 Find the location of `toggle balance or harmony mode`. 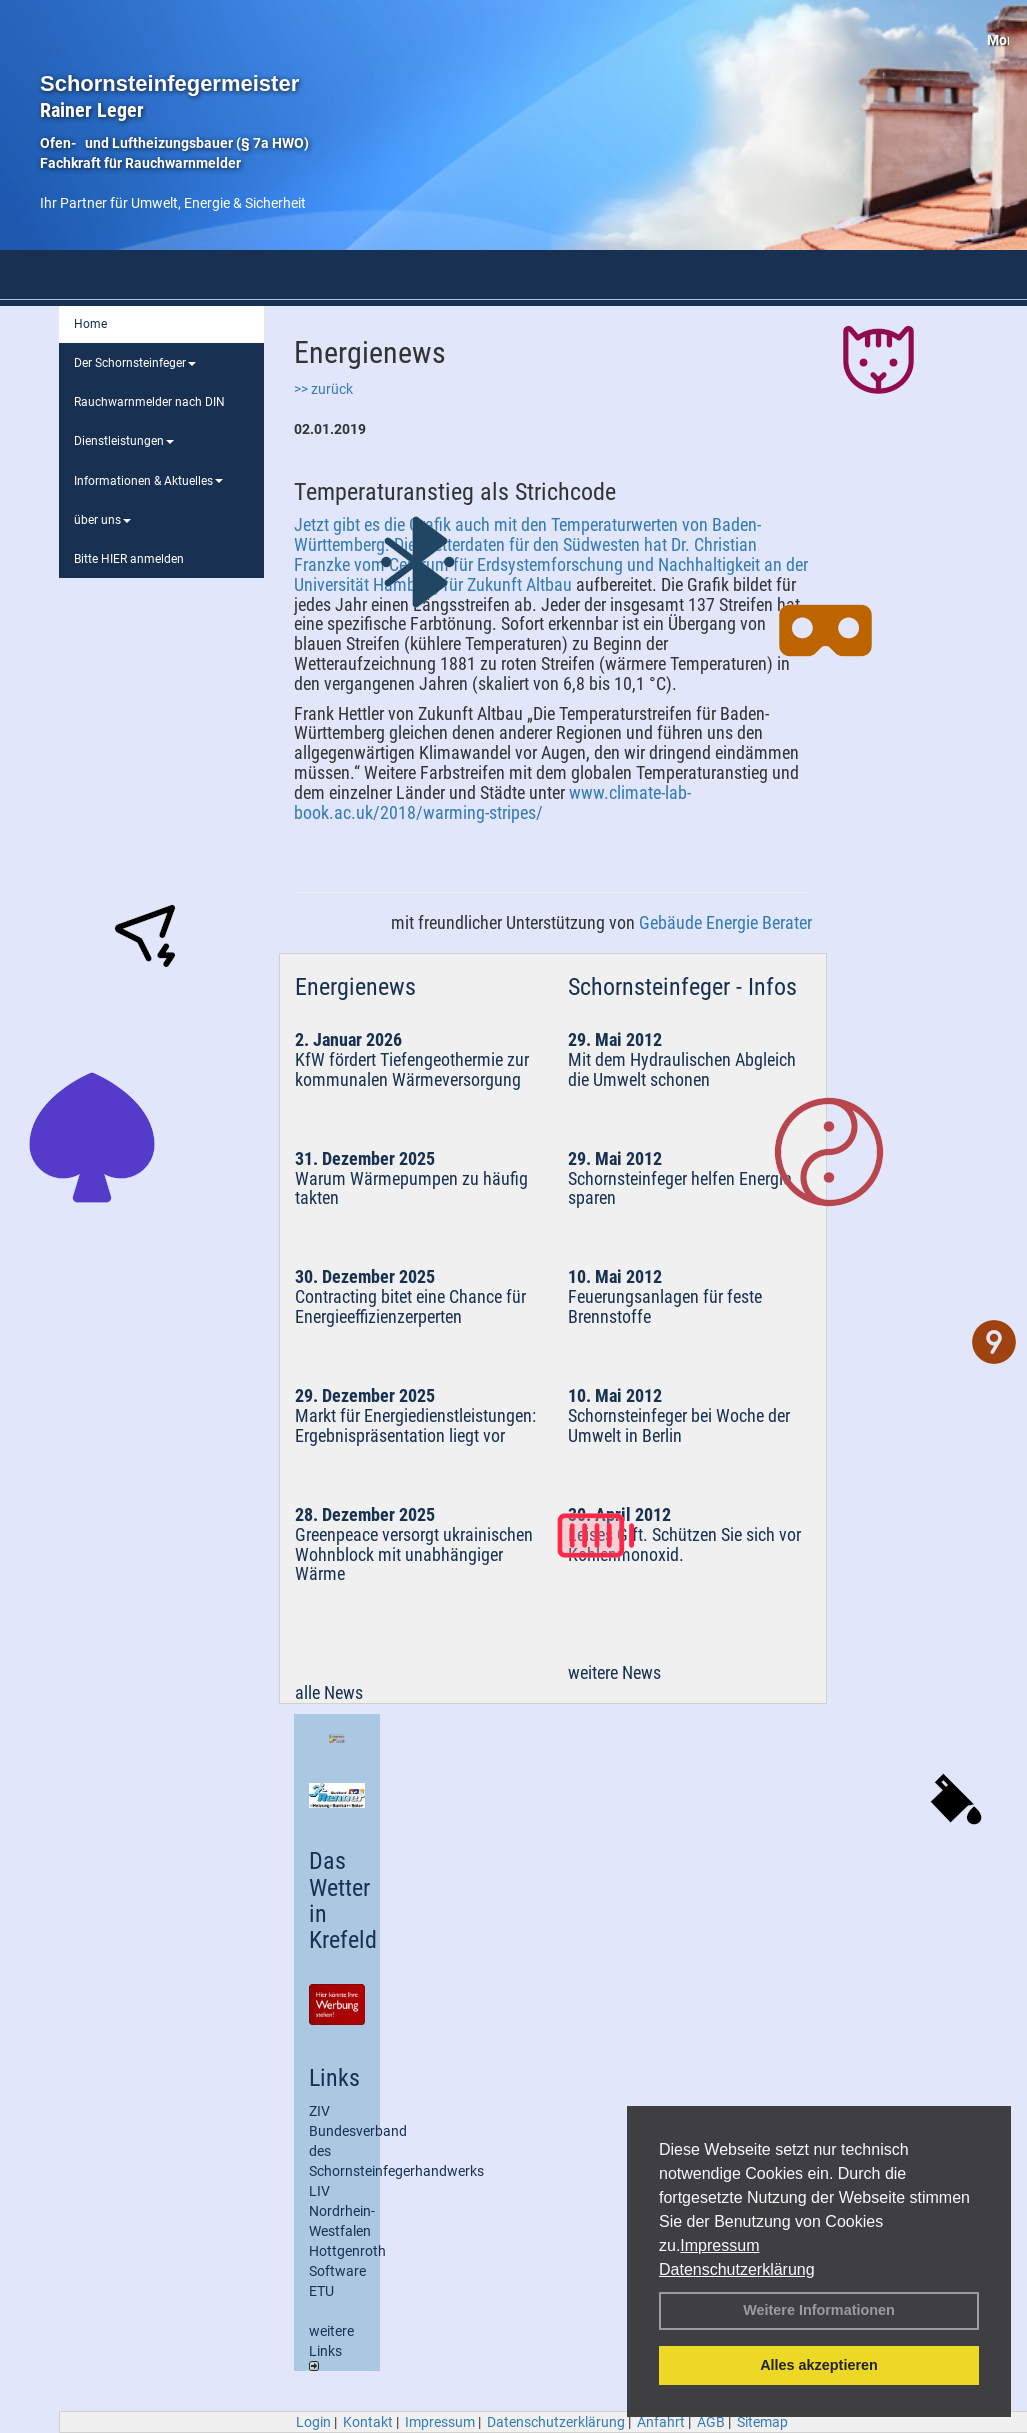

toggle balance or harmony mode is located at coordinates (829, 1152).